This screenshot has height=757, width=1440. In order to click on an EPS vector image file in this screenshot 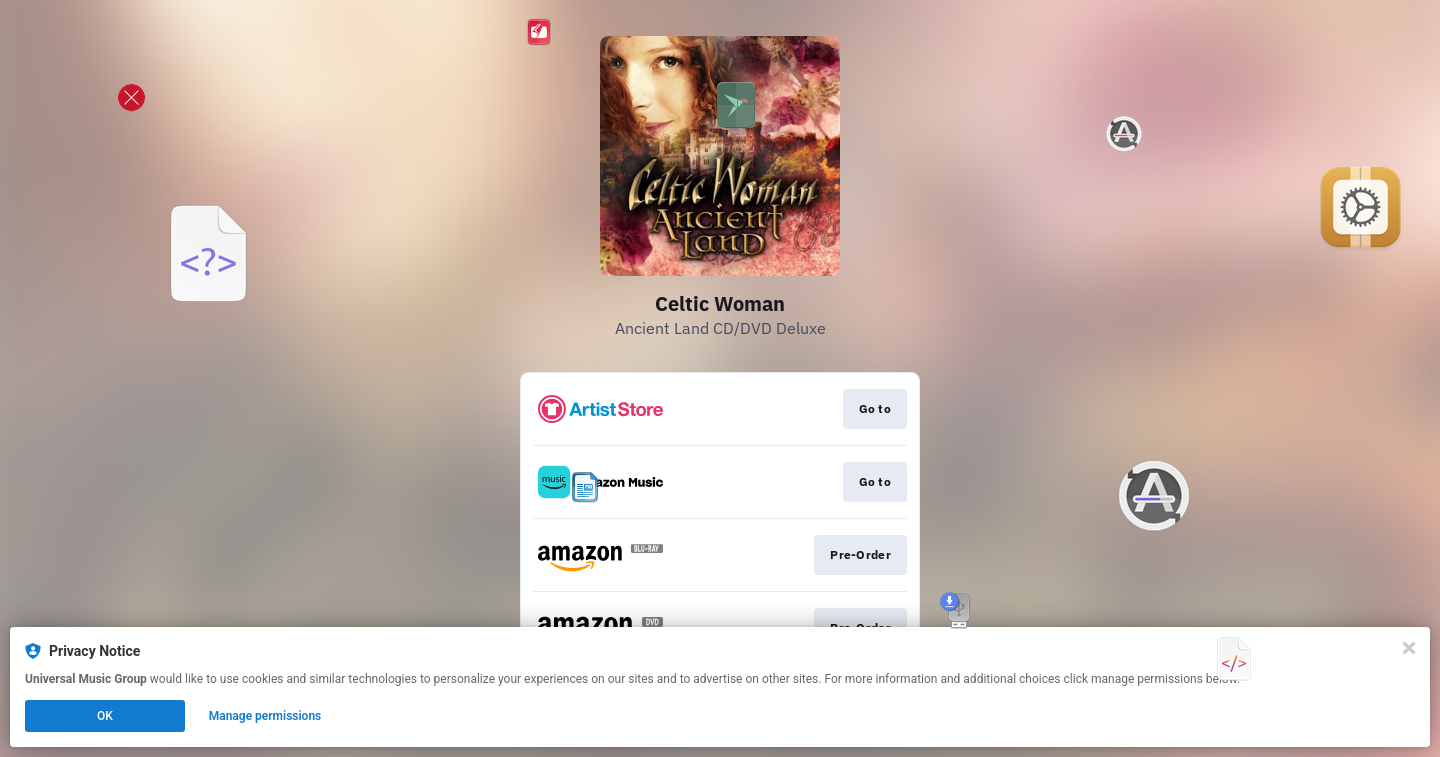, I will do `click(539, 32)`.